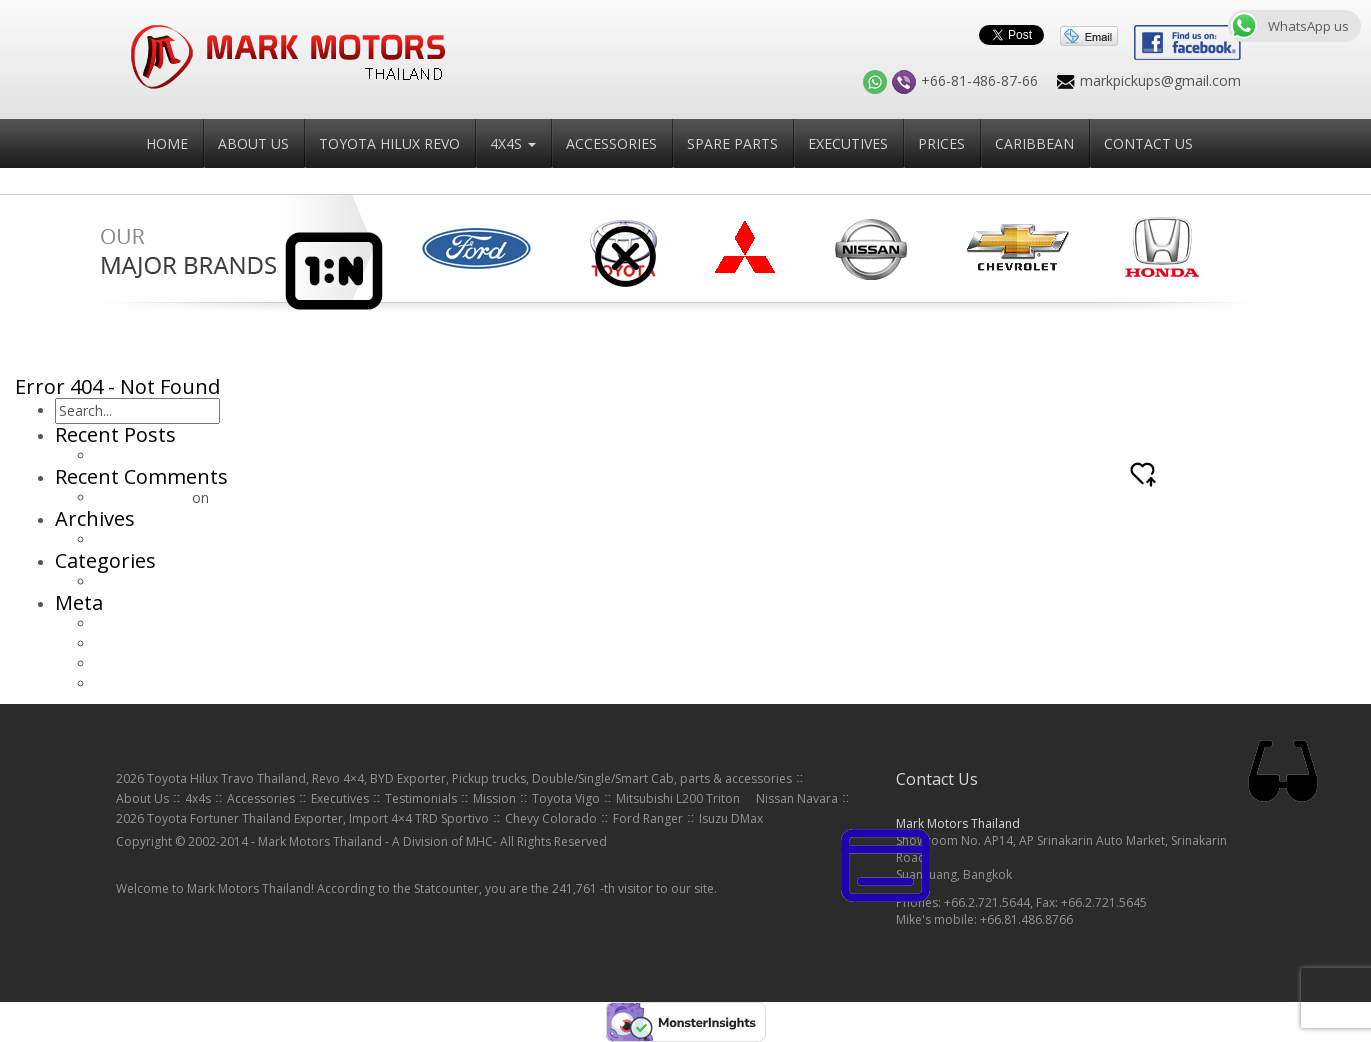  I want to click on toggle sun protection or outdoor mode, so click(1283, 771).